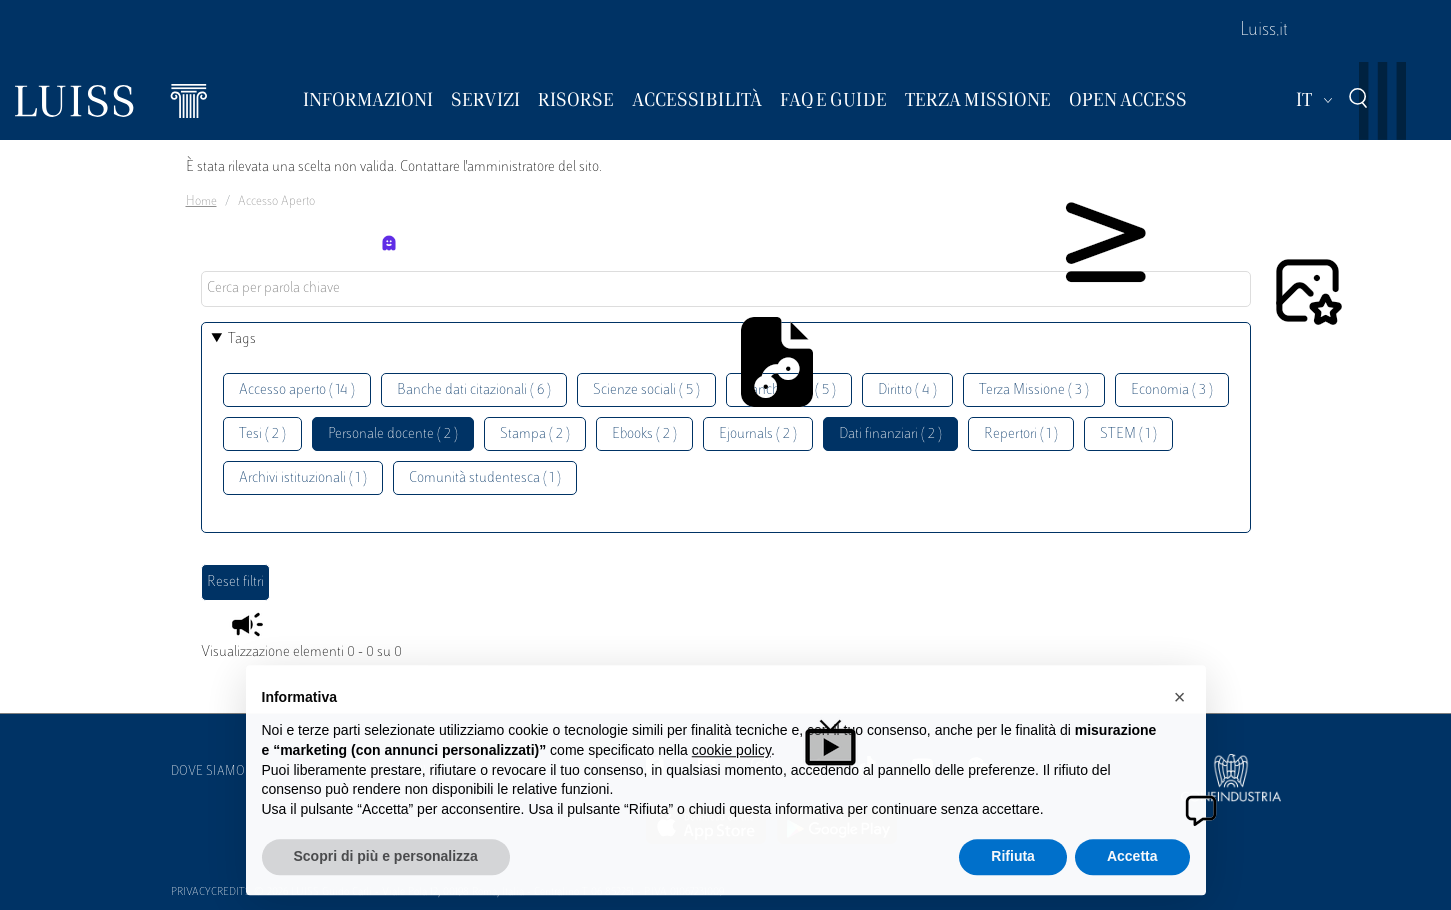 This screenshot has width=1451, height=910. I want to click on view announcements or notifications, so click(247, 624).